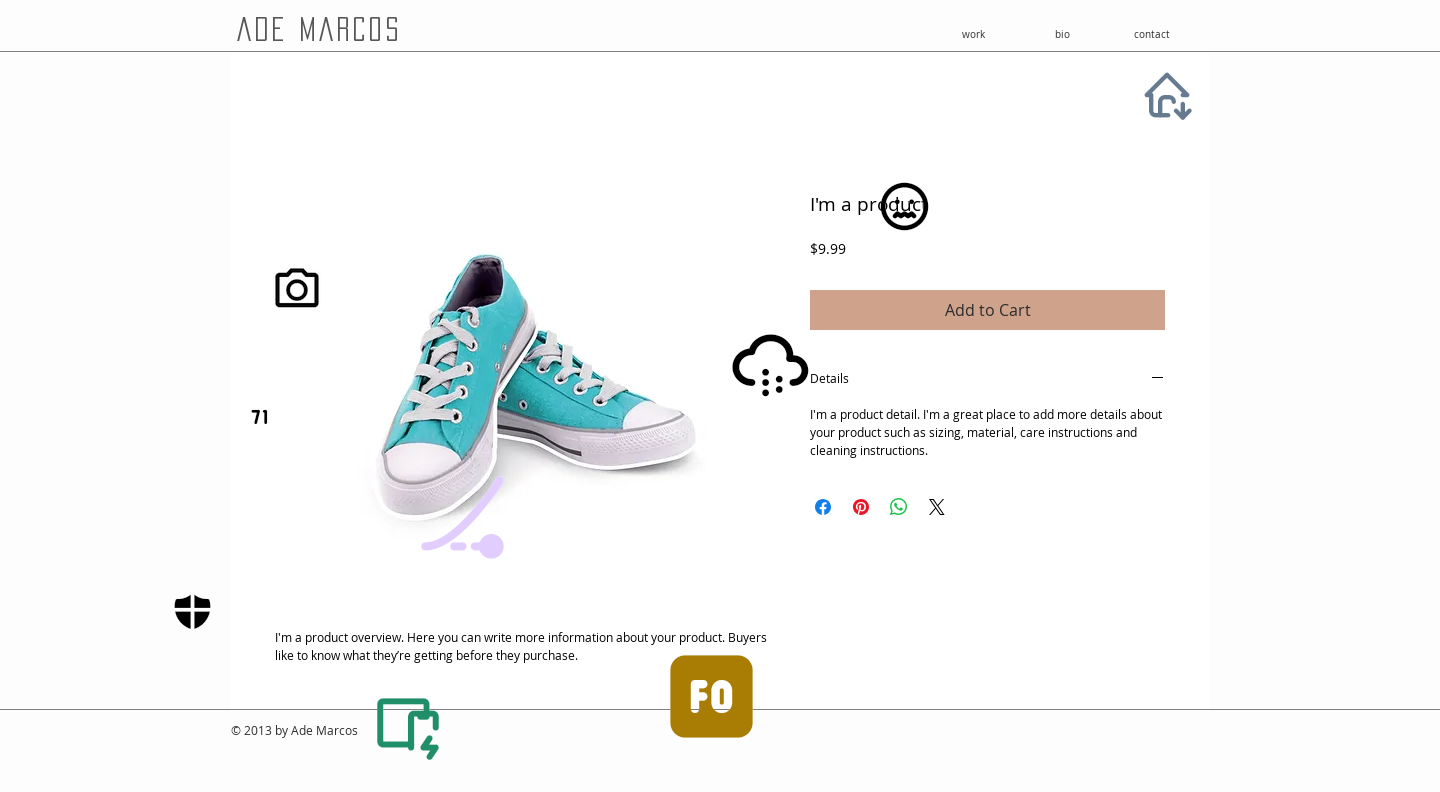  Describe the element at coordinates (1167, 95) in the screenshot. I see `download home data or settings` at that location.